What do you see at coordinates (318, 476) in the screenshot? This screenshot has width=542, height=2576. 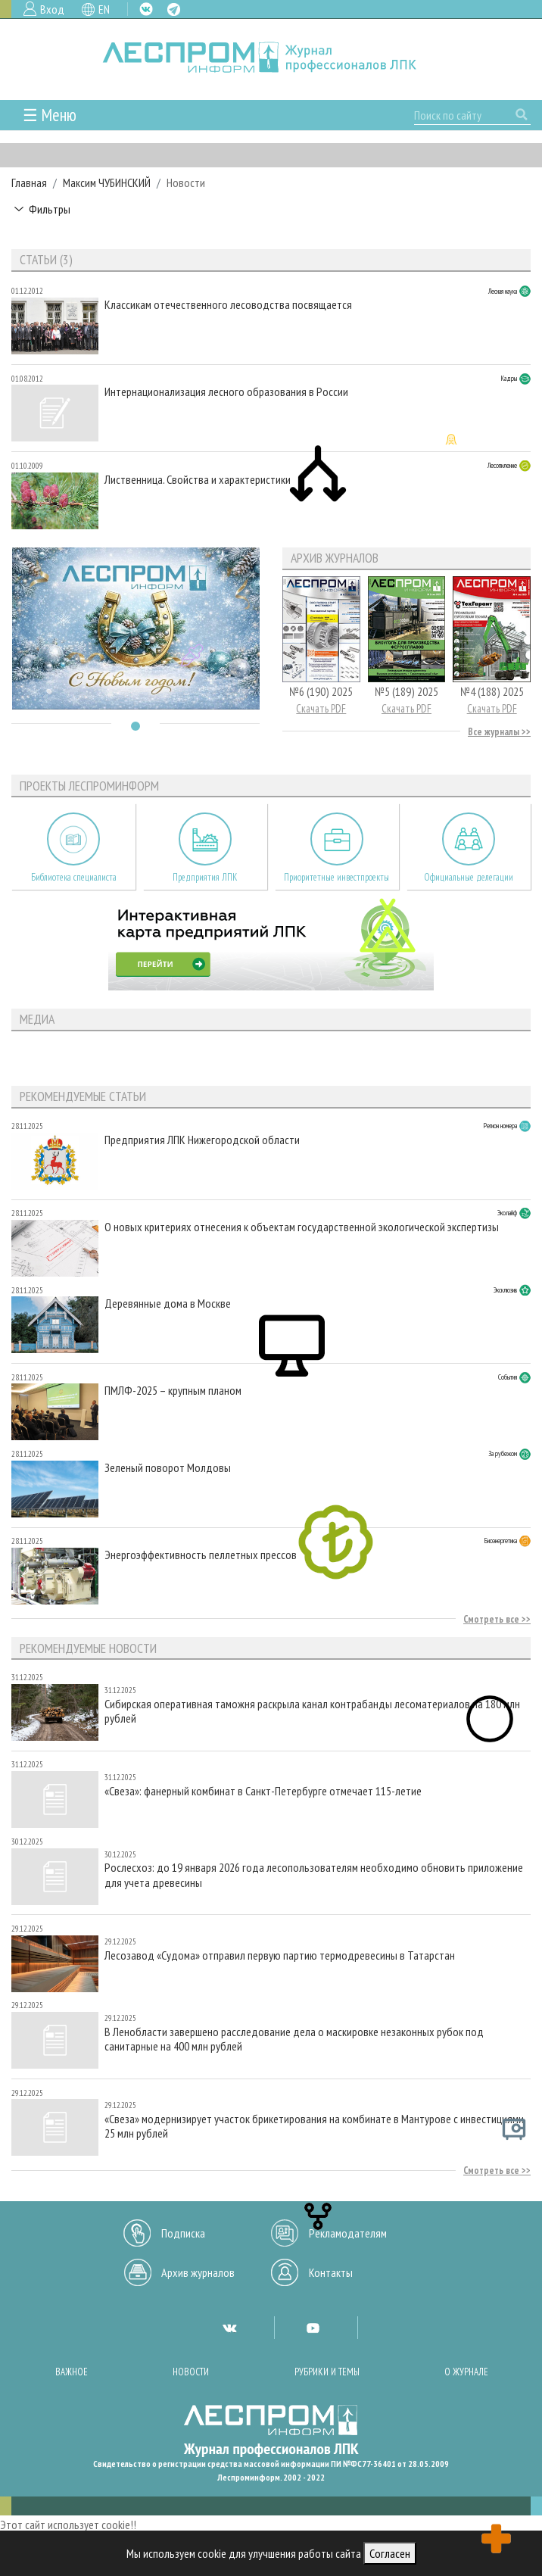 I see `split content into multiple paths` at bounding box center [318, 476].